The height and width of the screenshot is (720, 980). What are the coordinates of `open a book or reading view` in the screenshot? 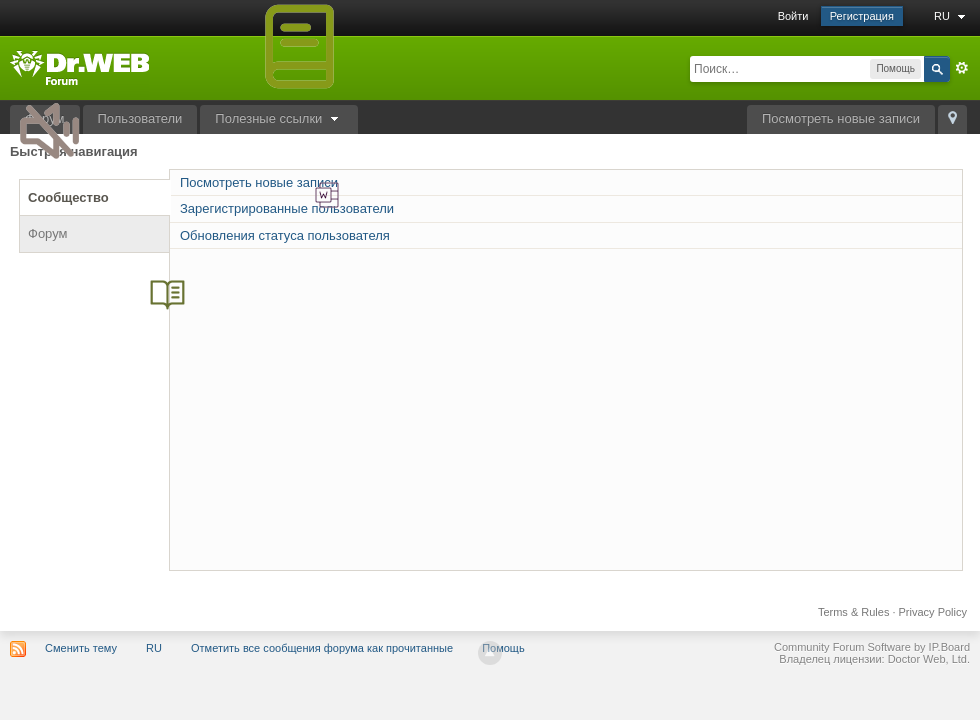 It's located at (299, 46).